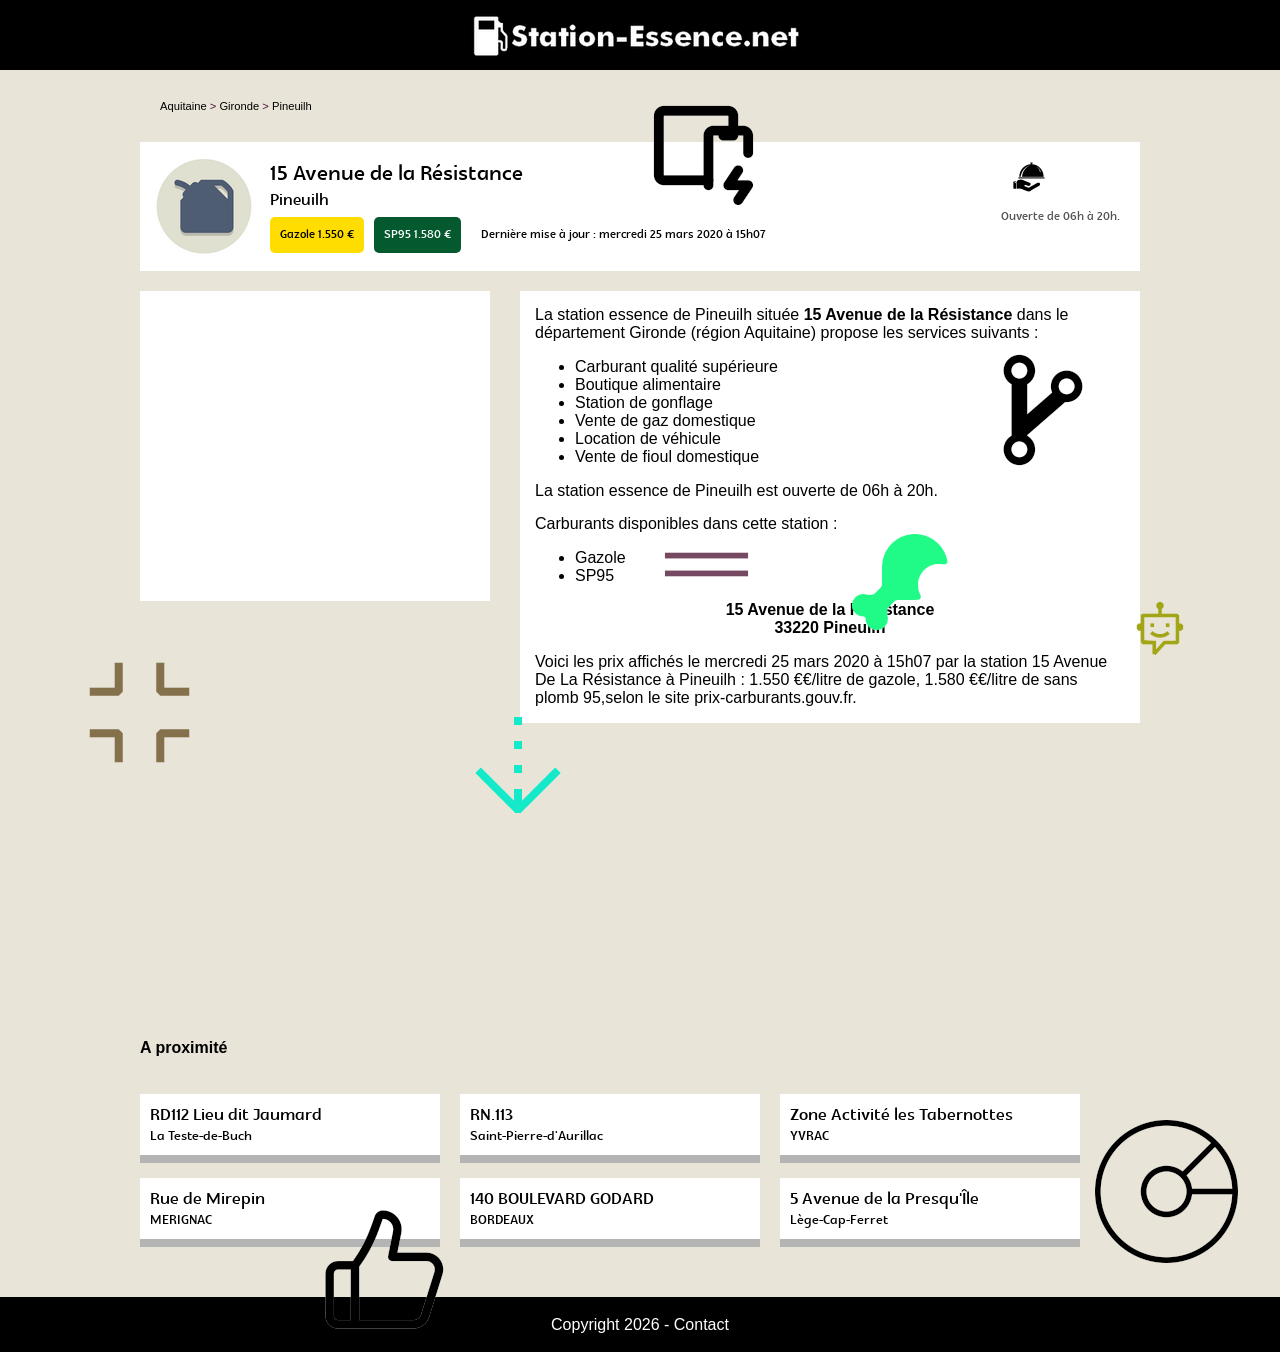  Describe the element at coordinates (384, 1269) in the screenshot. I see `like or approve content` at that location.